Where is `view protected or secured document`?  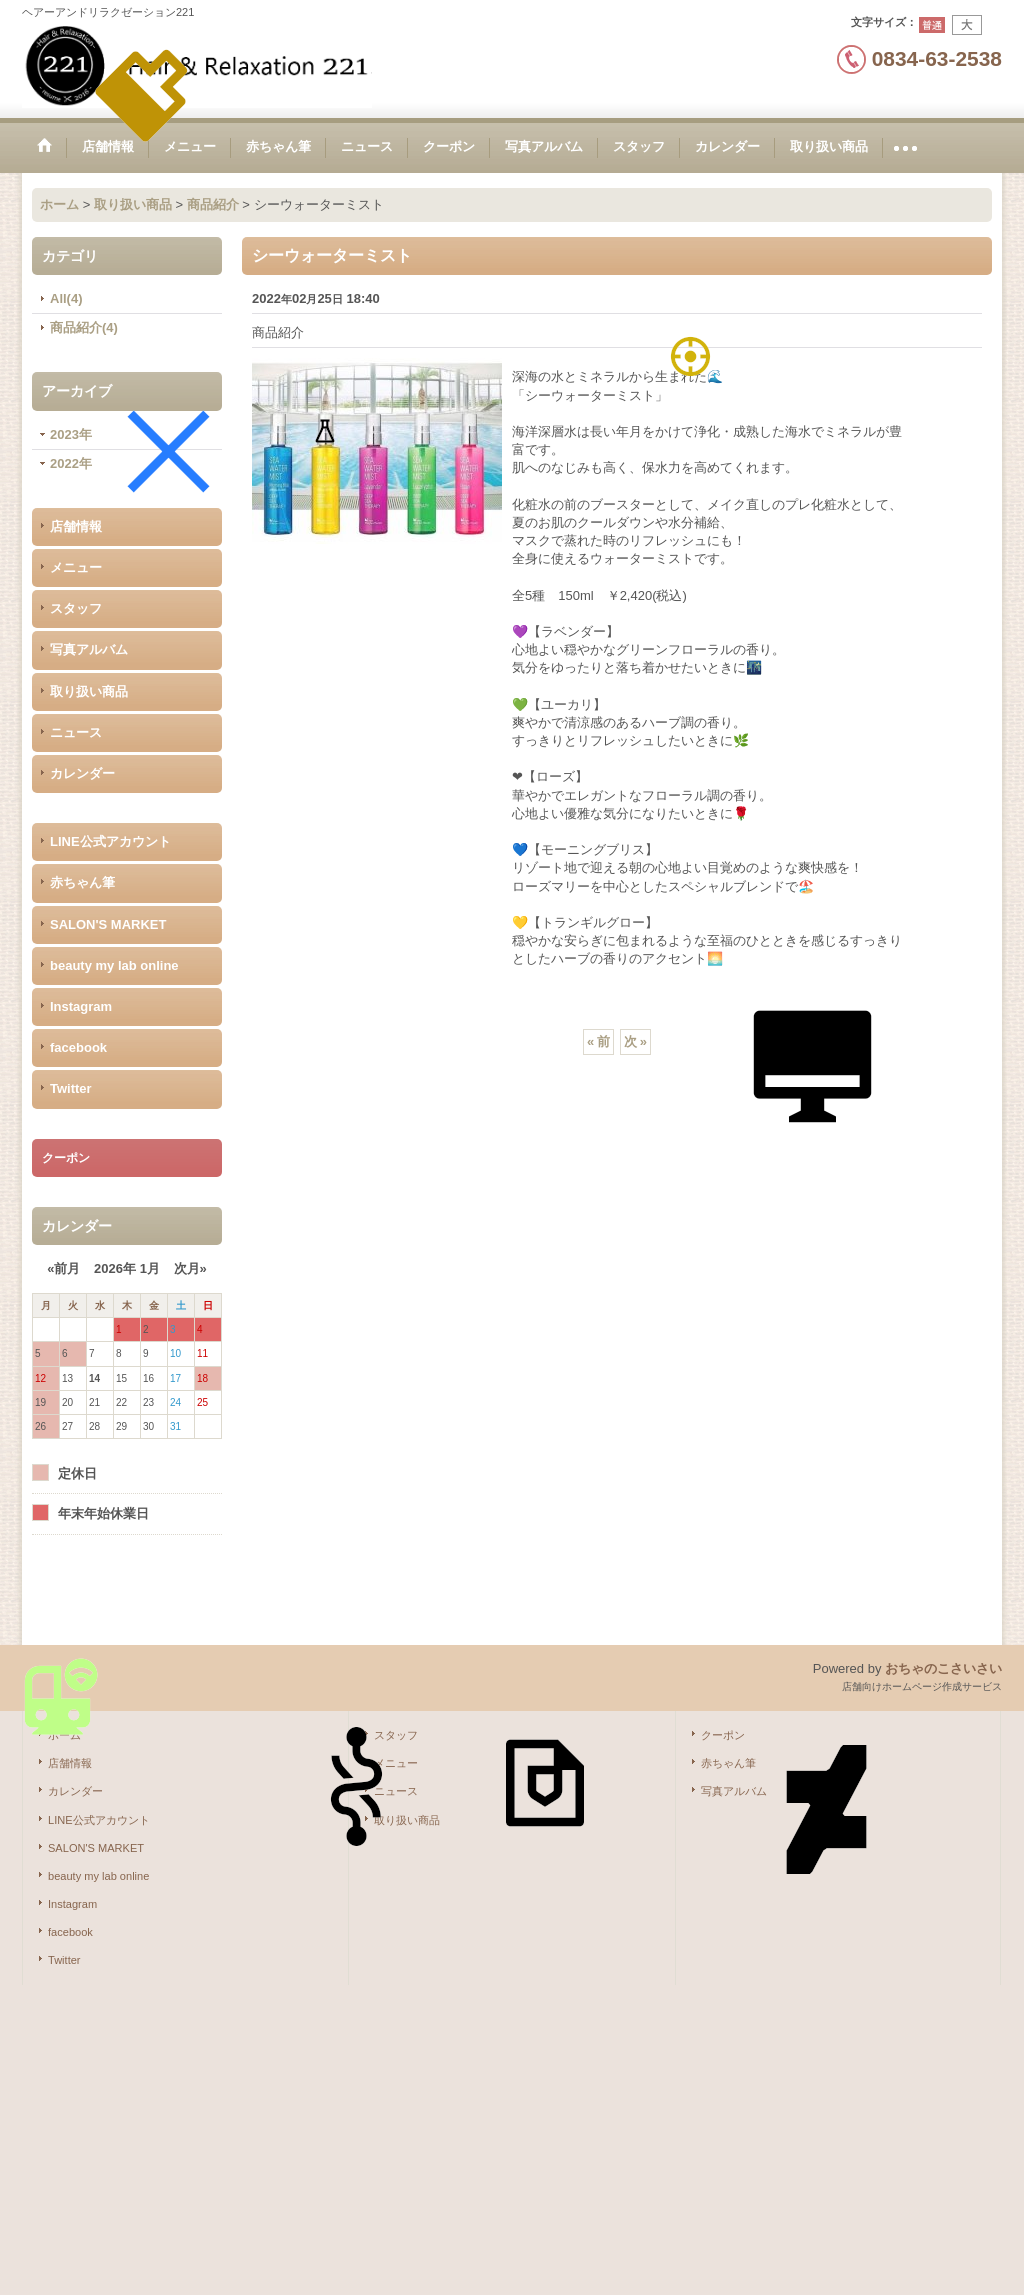
view protected or secured document is located at coordinates (545, 1783).